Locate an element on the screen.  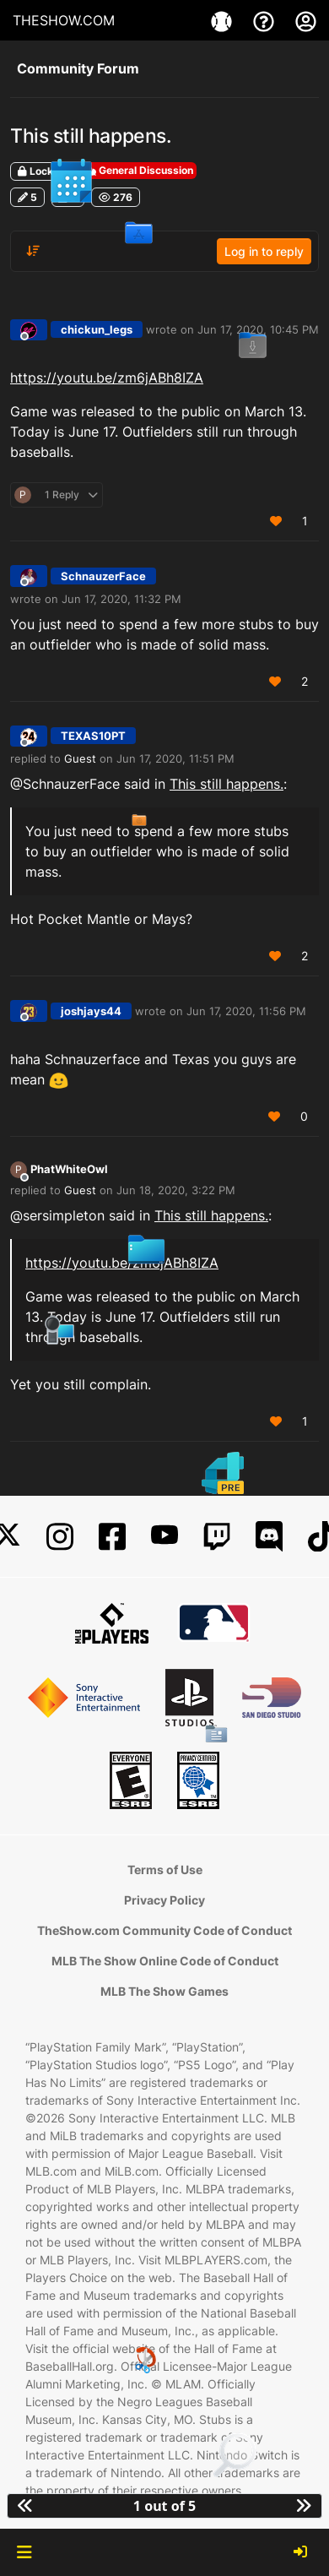
open templates folder is located at coordinates (138, 232).